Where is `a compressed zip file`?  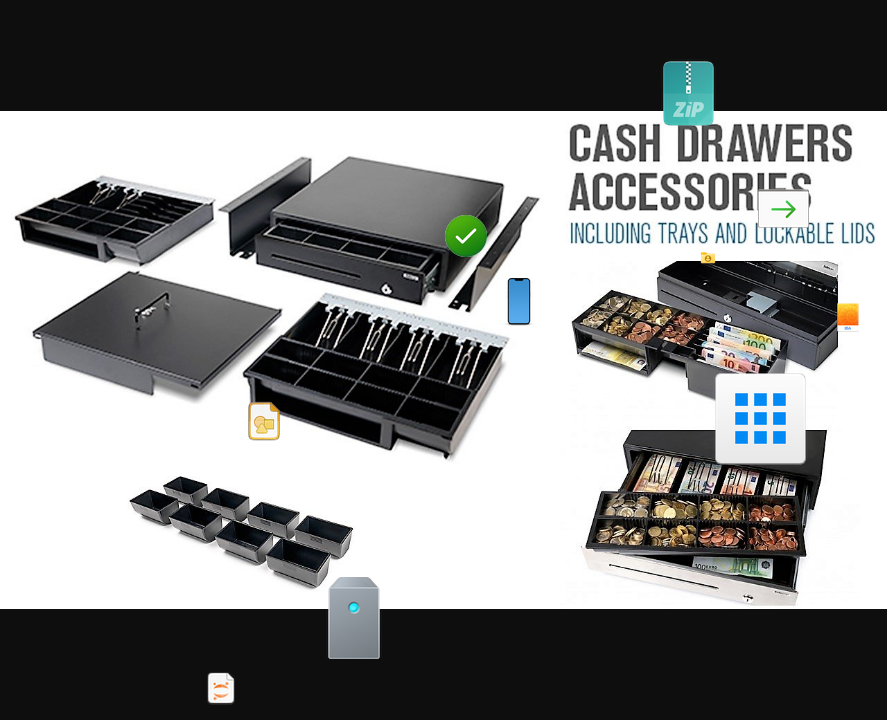
a compressed zip file is located at coordinates (688, 93).